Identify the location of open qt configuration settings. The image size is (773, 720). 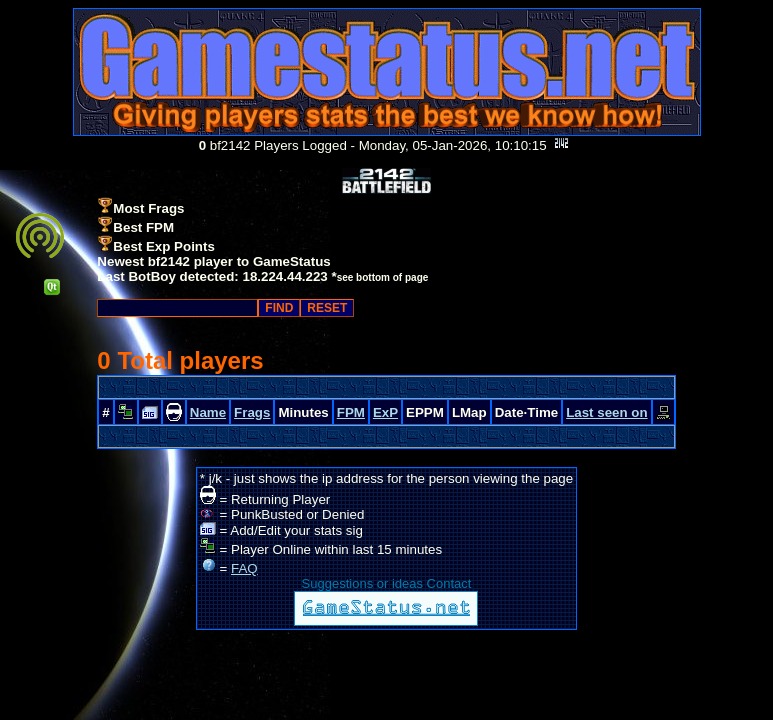
(52, 287).